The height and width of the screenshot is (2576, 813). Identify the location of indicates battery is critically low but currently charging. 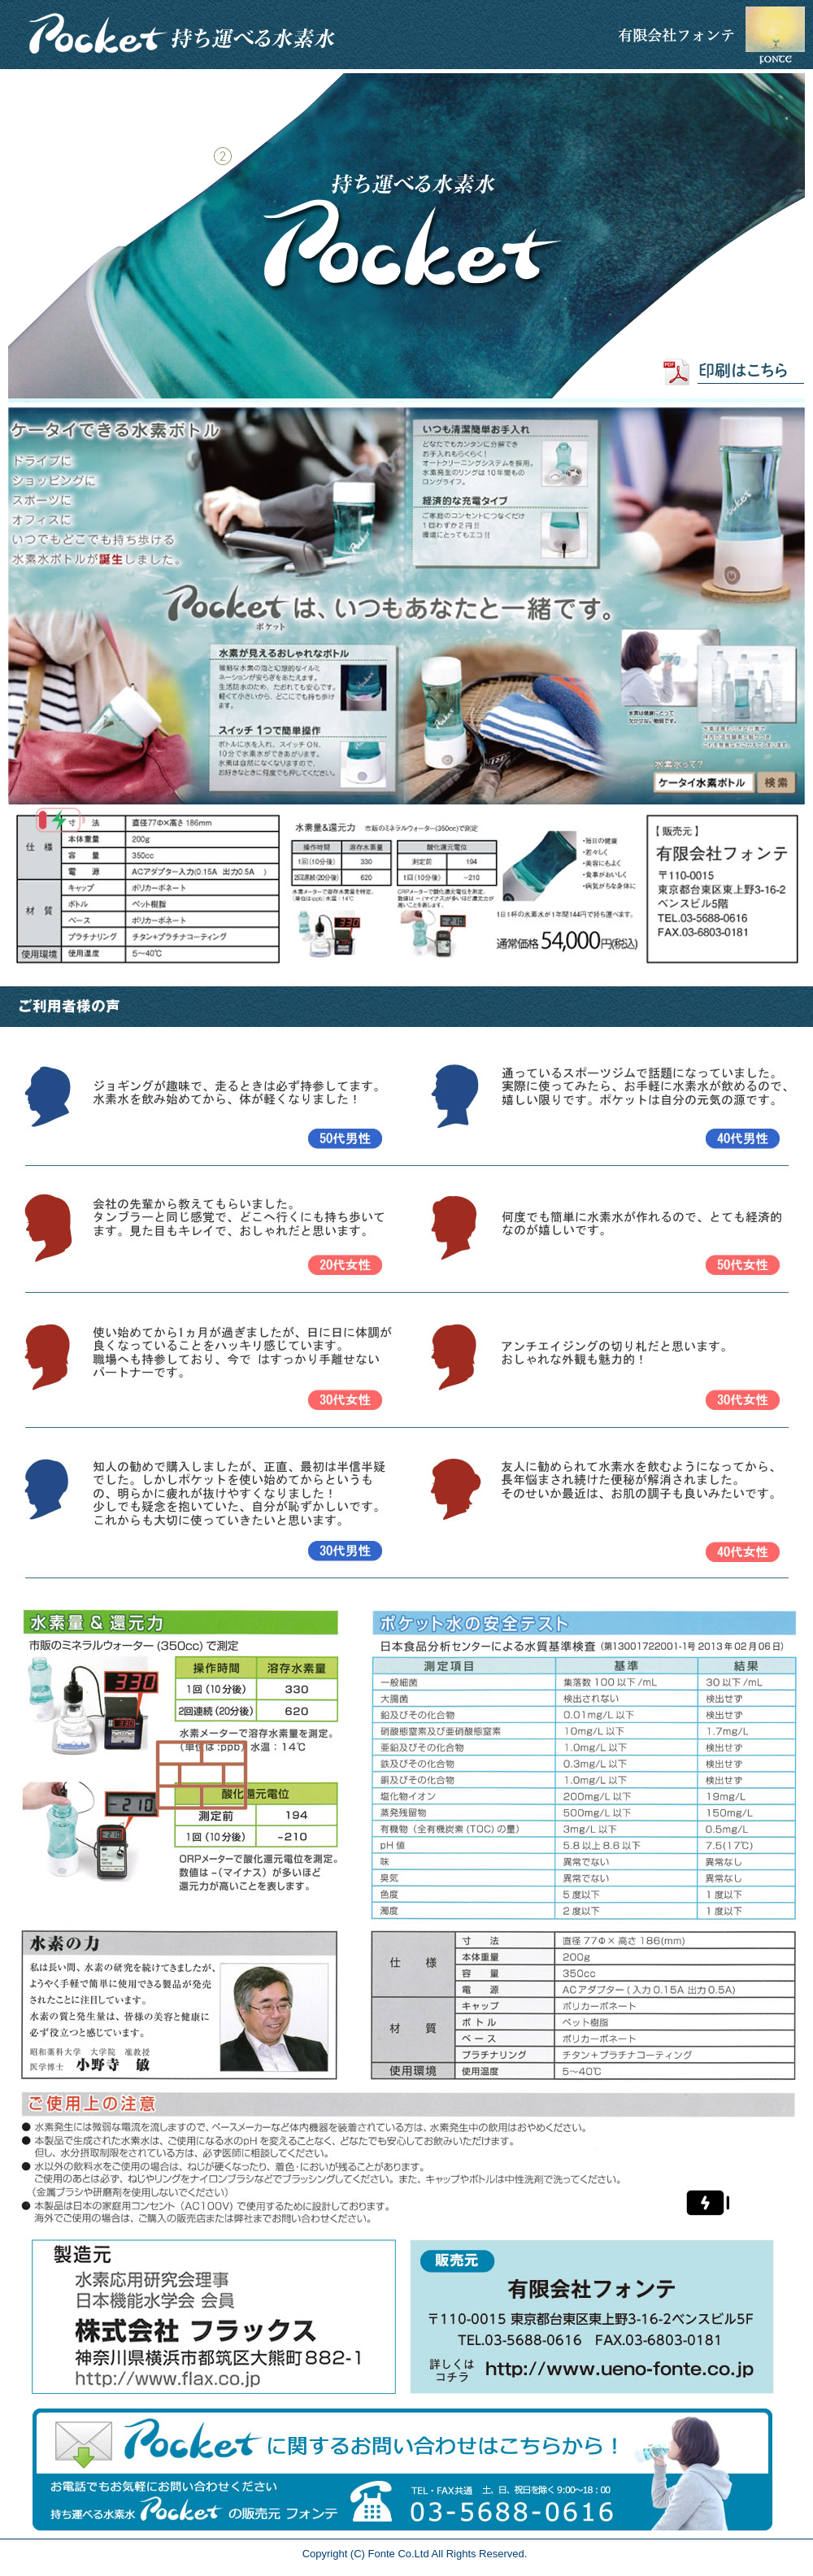
(60, 820).